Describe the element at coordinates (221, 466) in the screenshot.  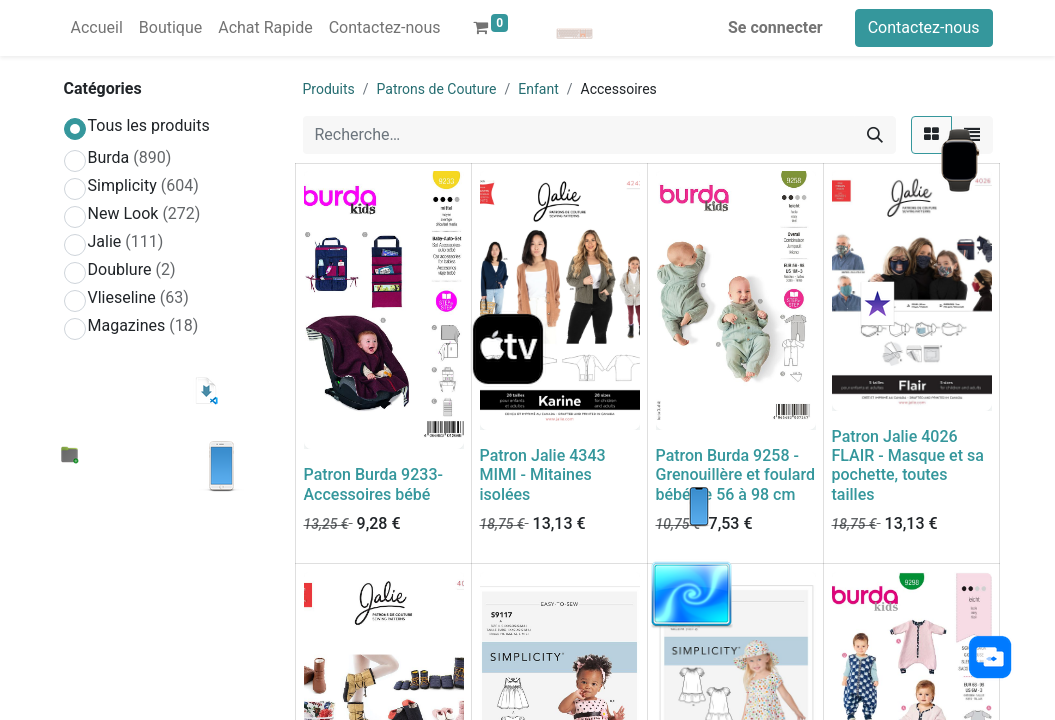
I see `represents a connected iPhone device` at that location.